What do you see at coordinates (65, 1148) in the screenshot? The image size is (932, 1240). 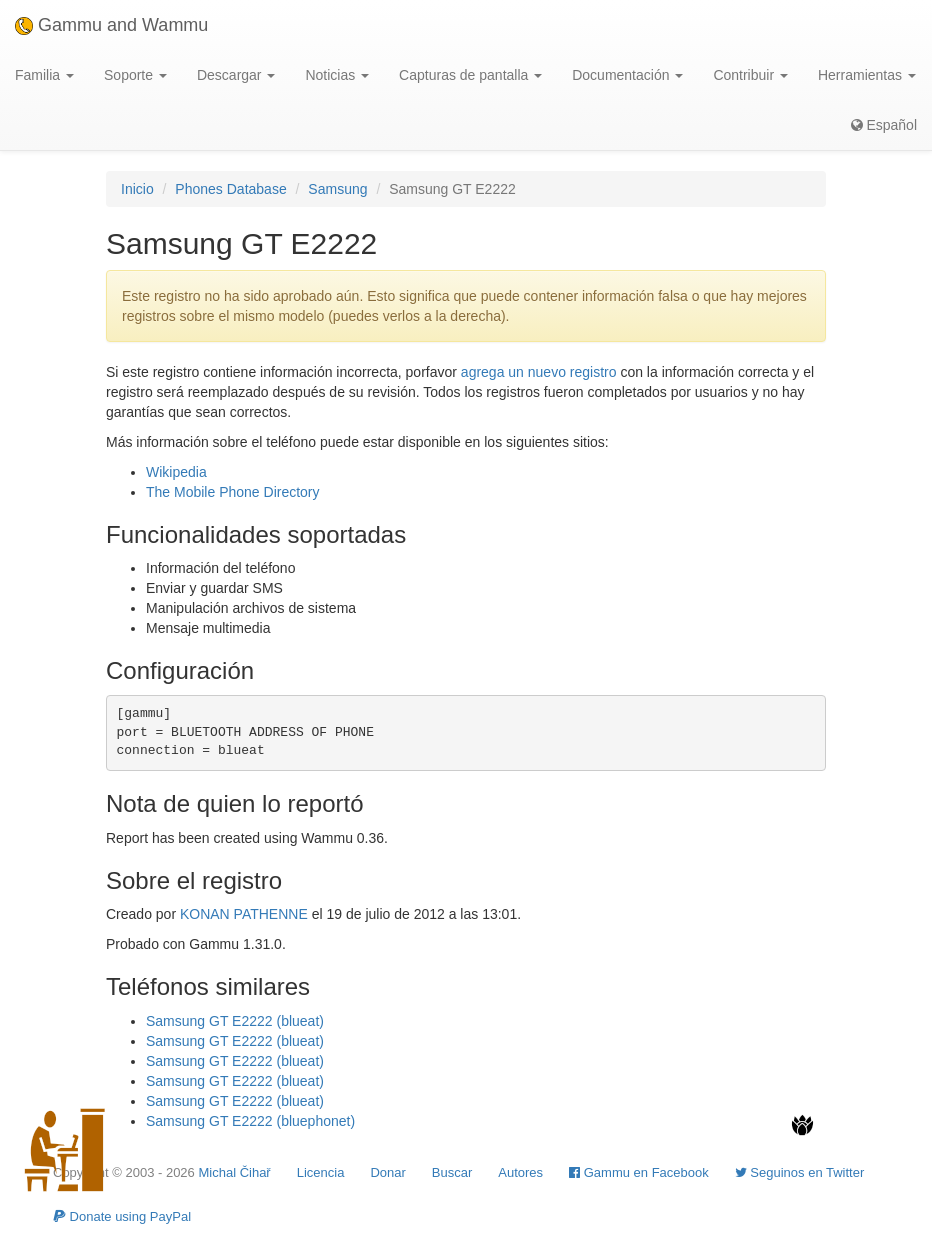 I see `access piano or keyboard lessons` at bounding box center [65, 1148].